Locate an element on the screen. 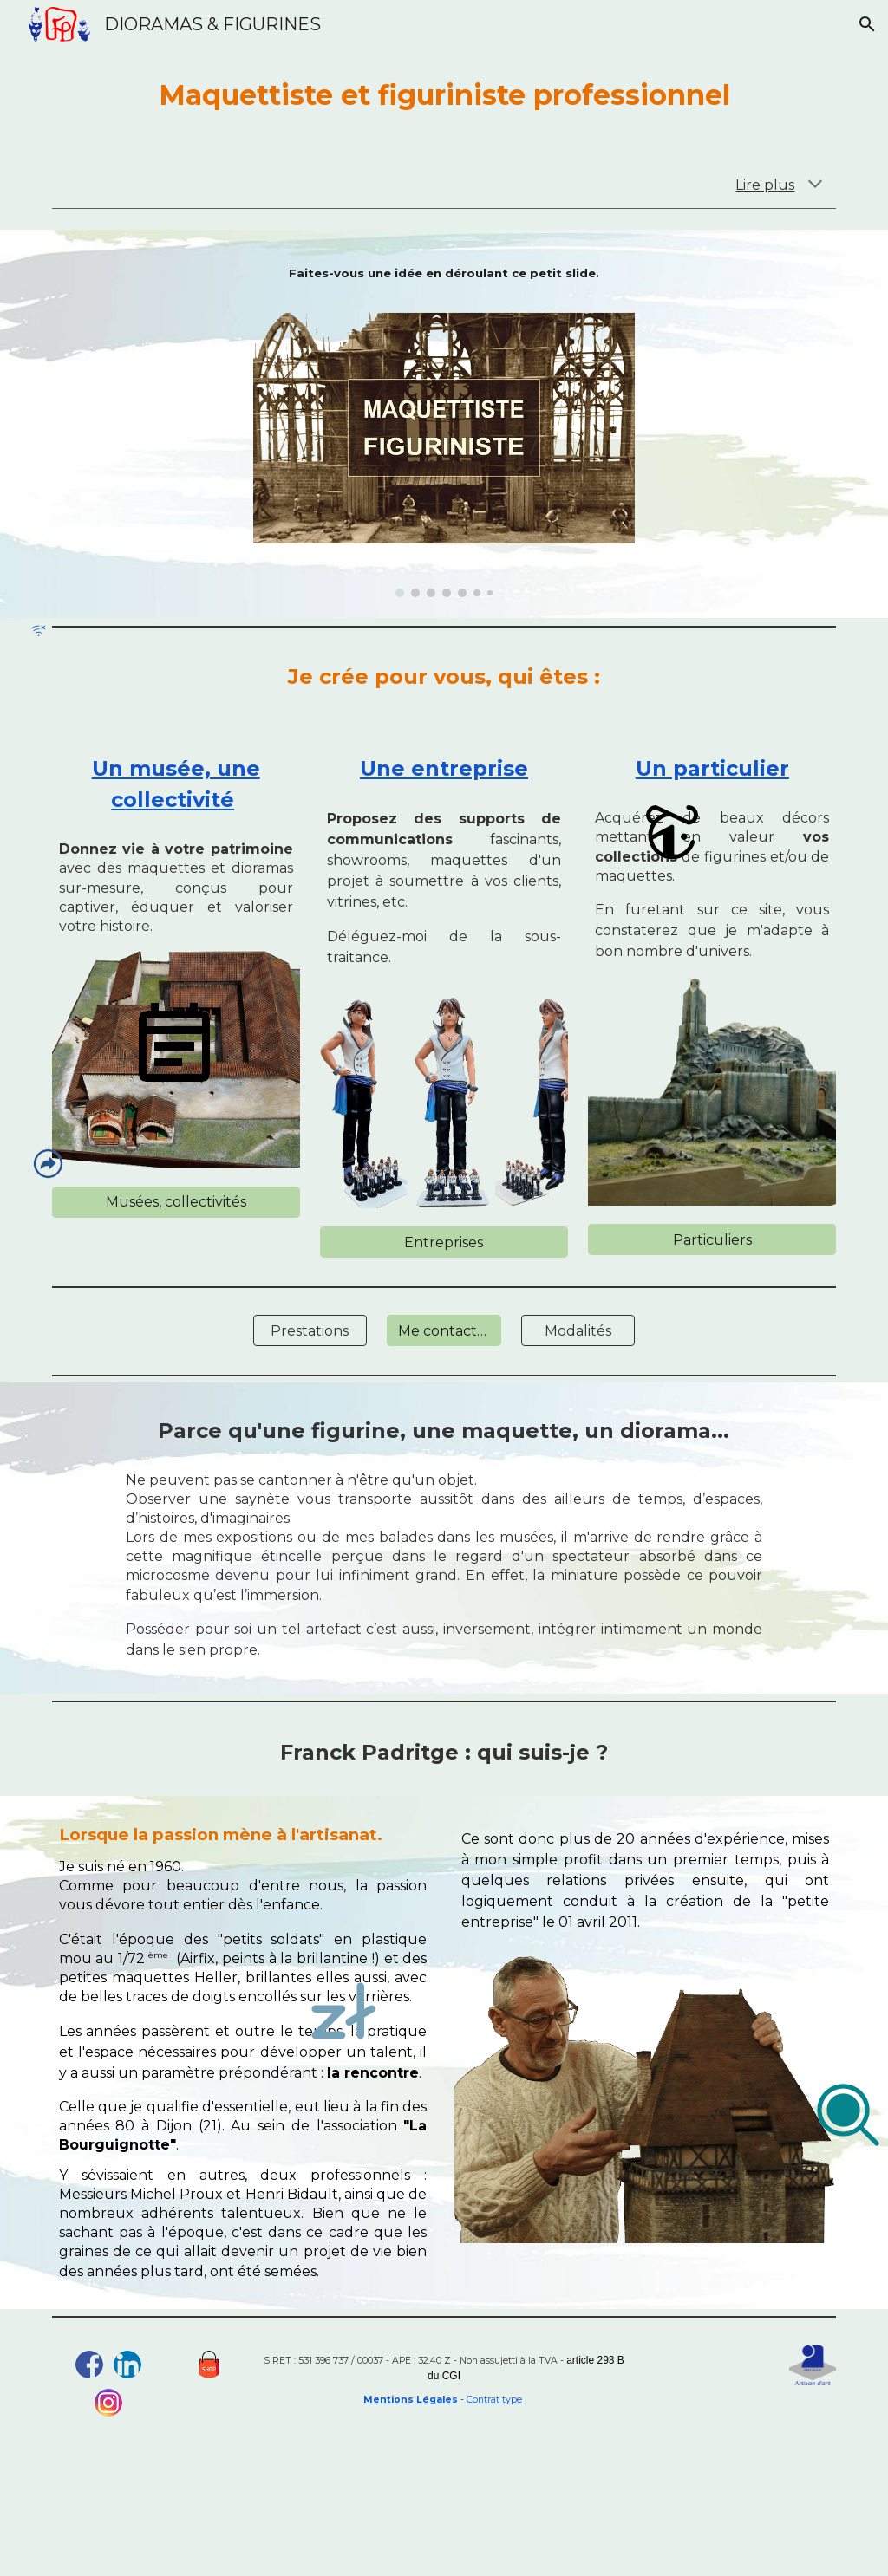 Image resolution: width=888 pixels, height=2576 pixels. share or forward content is located at coordinates (48, 1163).